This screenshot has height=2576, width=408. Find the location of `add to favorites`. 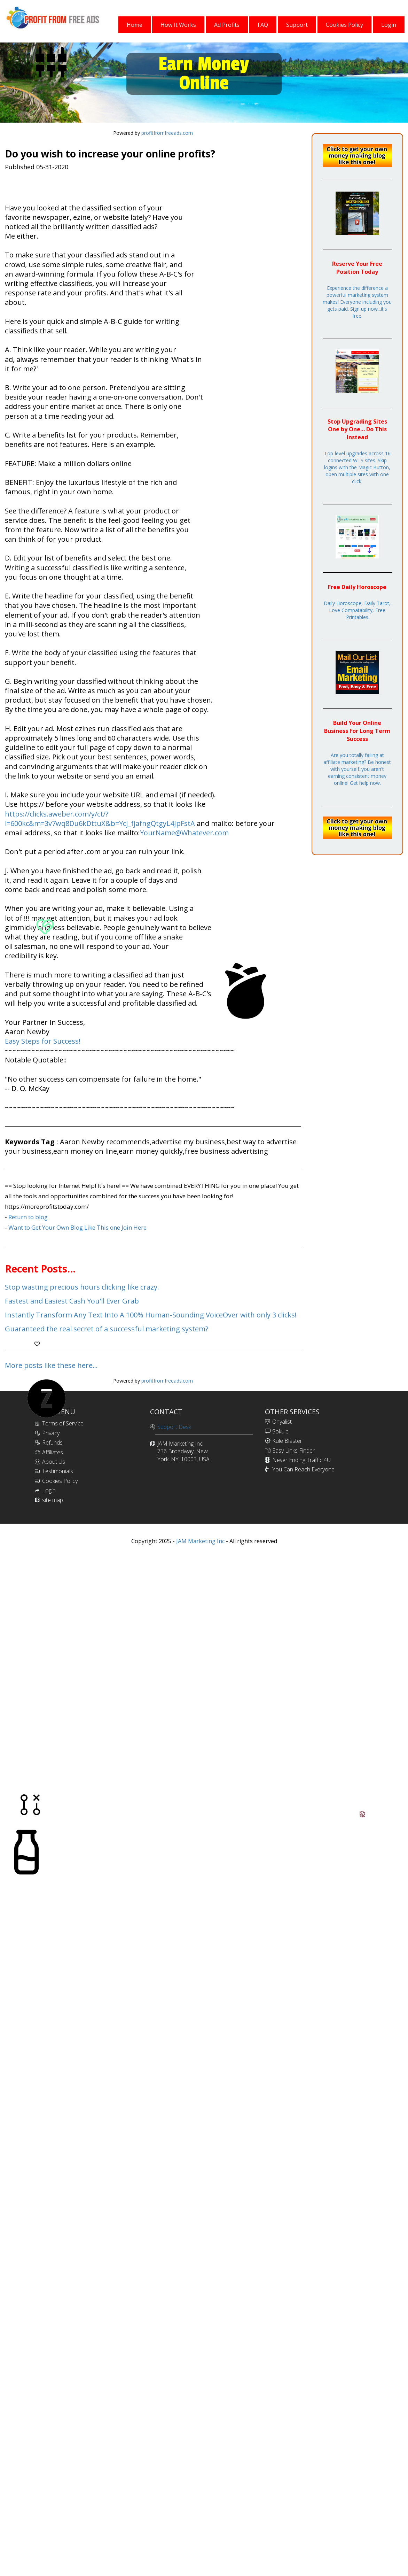

add to favorites is located at coordinates (37, 1344).